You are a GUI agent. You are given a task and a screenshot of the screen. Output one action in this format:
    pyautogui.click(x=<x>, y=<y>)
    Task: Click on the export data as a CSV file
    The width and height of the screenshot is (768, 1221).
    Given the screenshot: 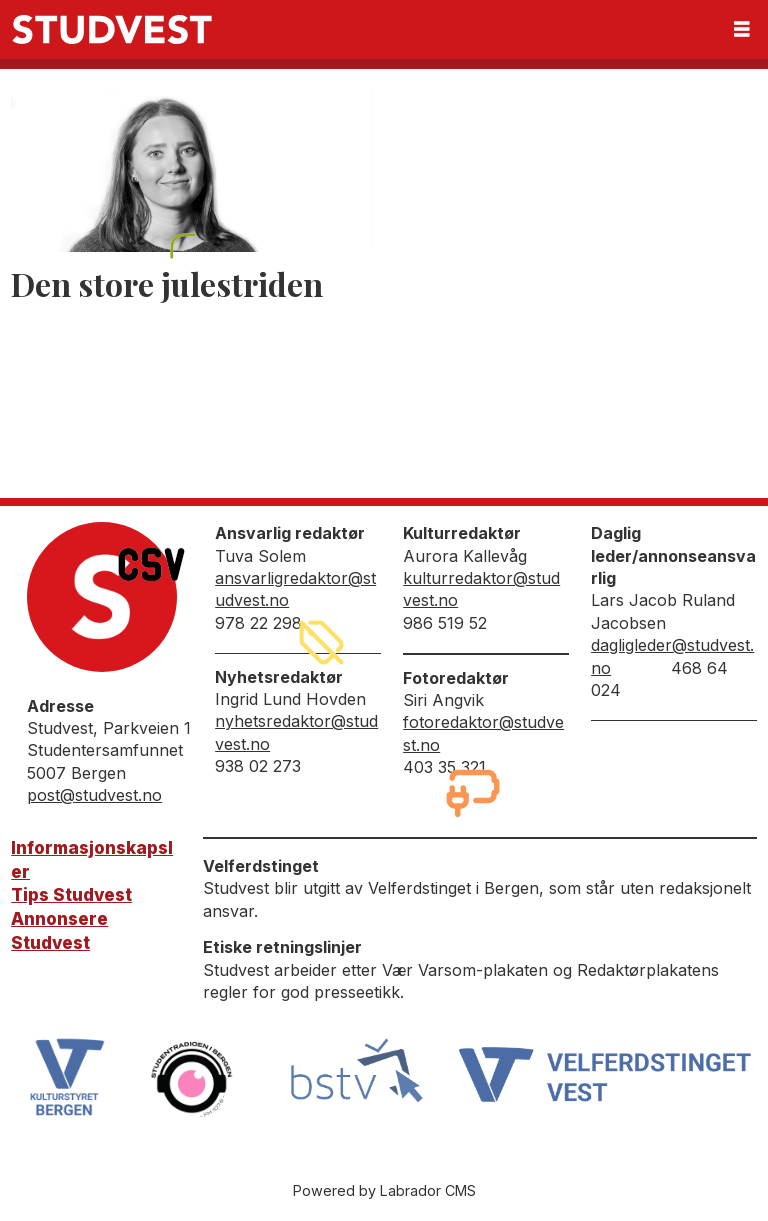 What is the action you would take?
    pyautogui.click(x=151, y=564)
    